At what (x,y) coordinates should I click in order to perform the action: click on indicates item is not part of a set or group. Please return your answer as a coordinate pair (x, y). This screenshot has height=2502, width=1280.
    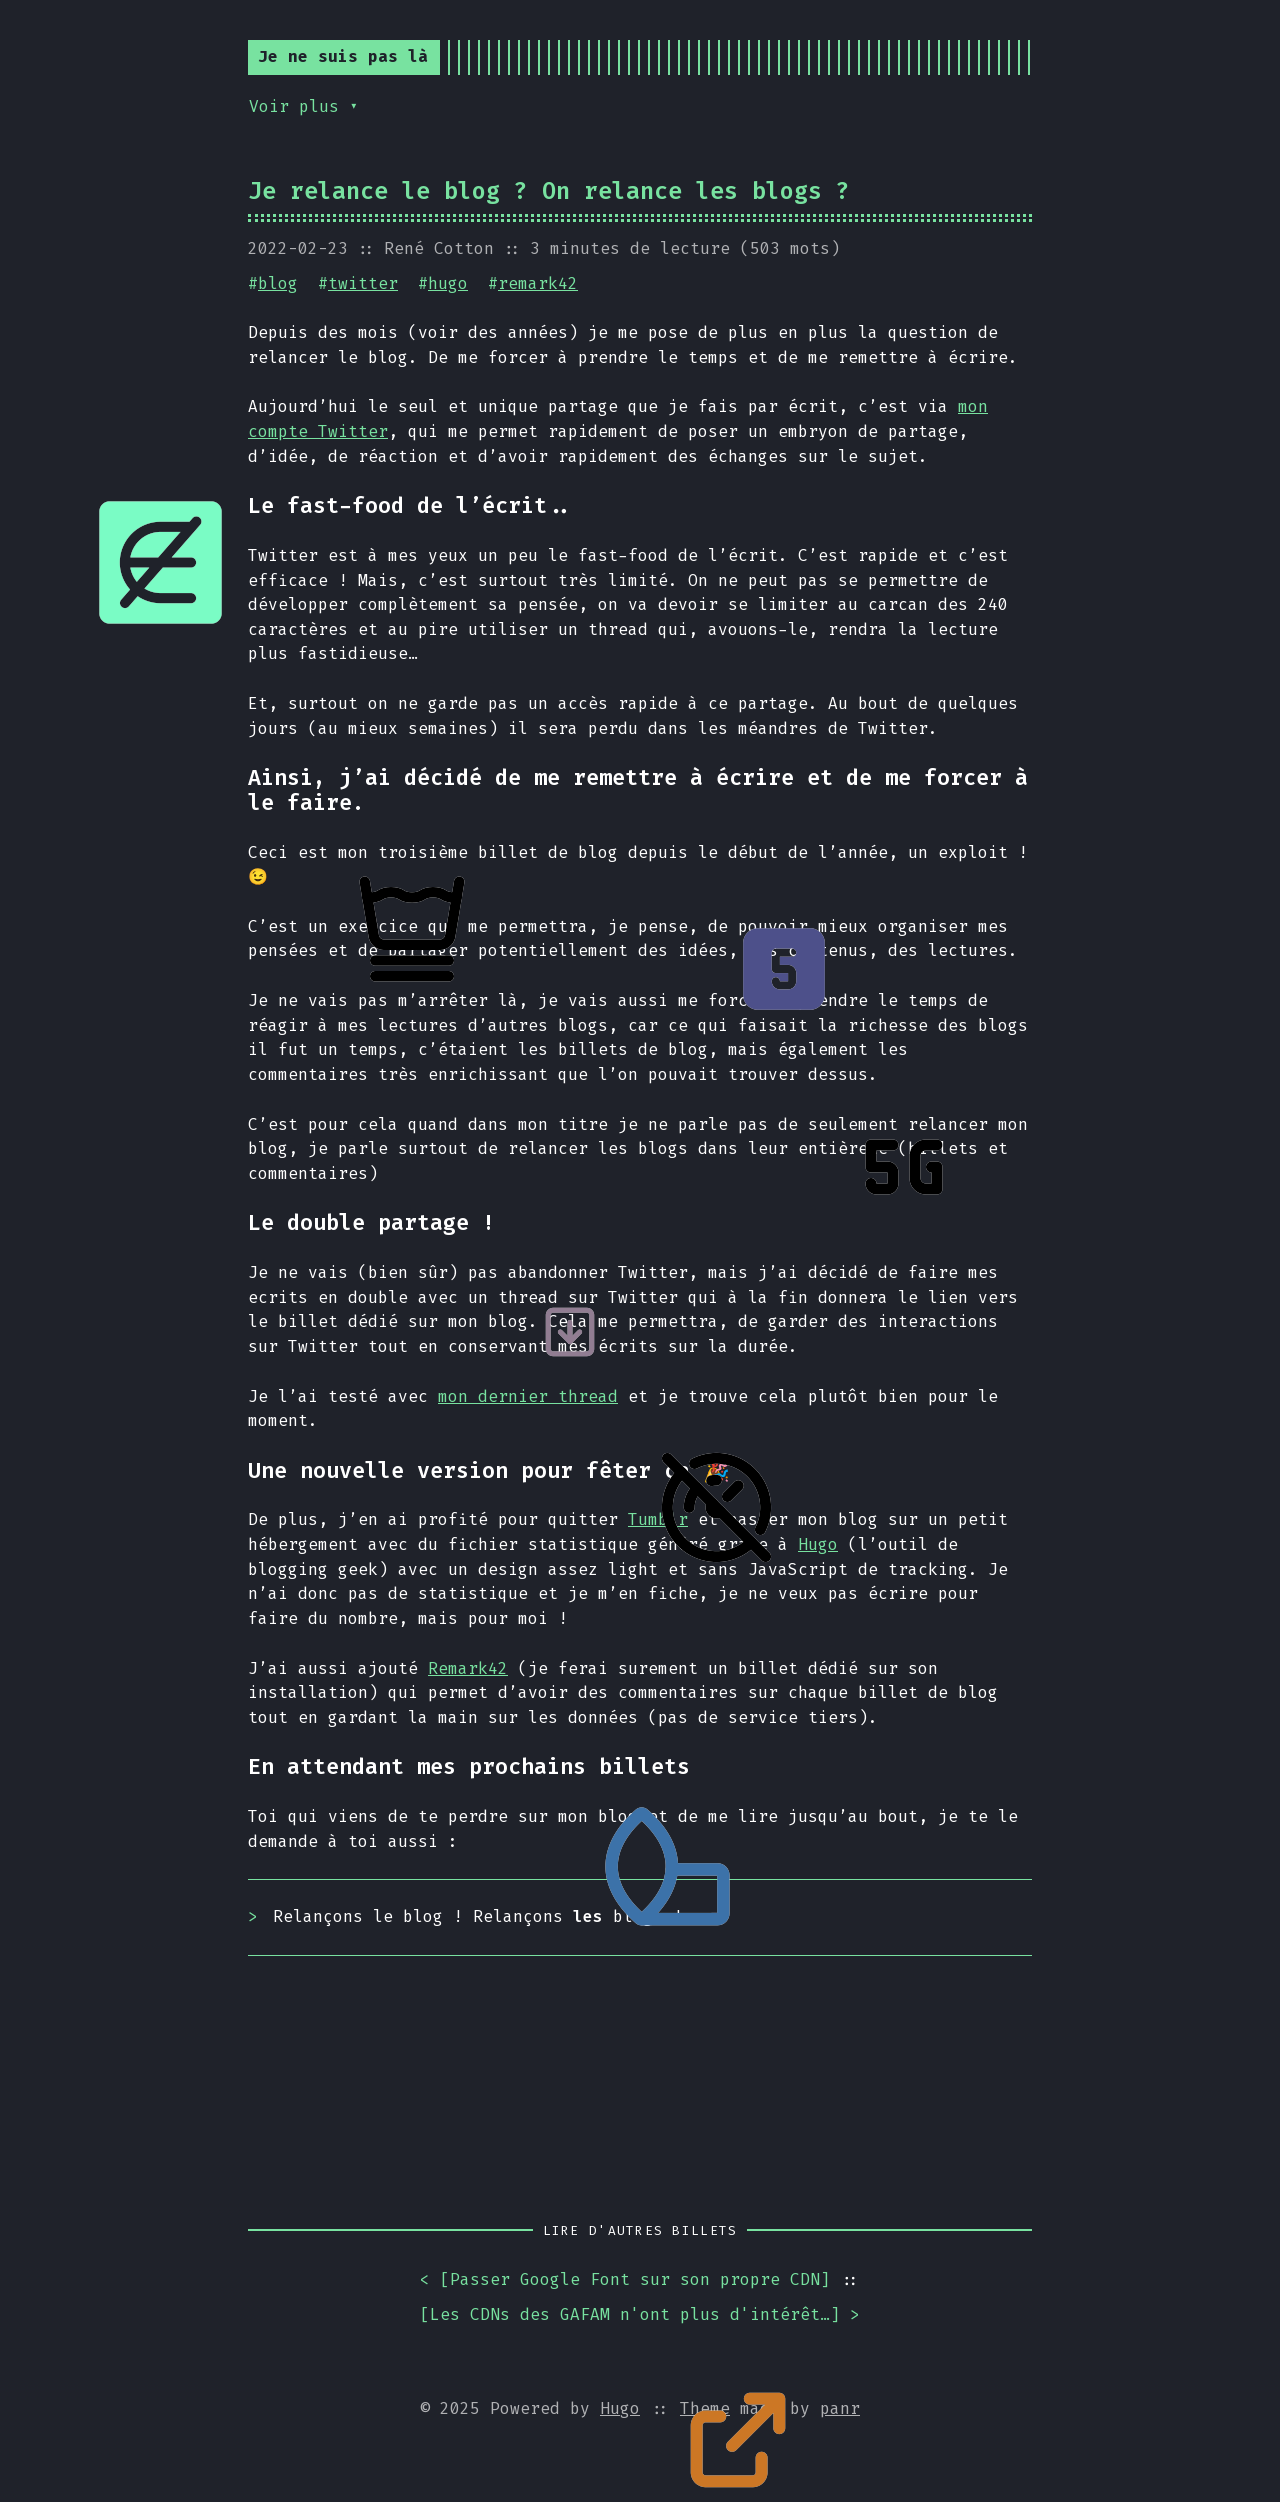
    Looking at the image, I should click on (160, 562).